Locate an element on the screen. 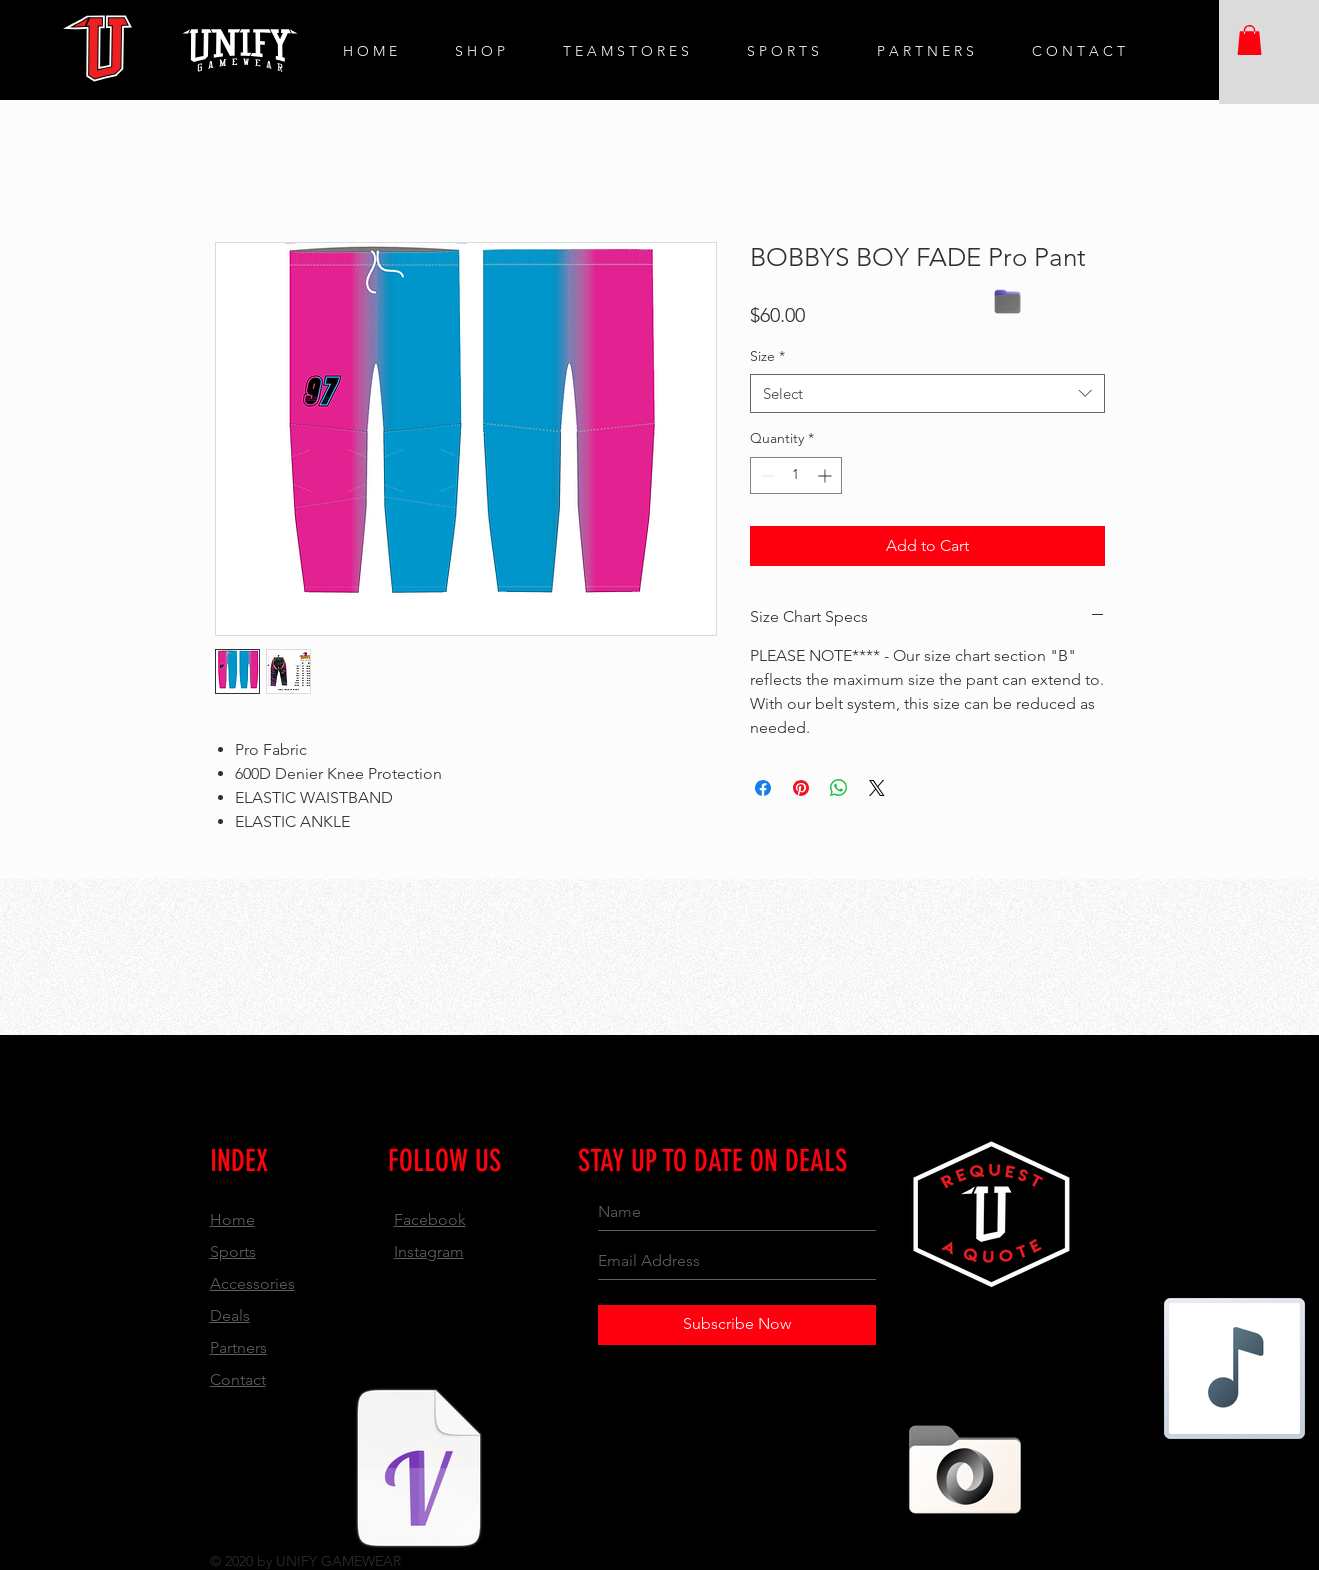  open folder containing JSON configuration files is located at coordinates (964, 1472).